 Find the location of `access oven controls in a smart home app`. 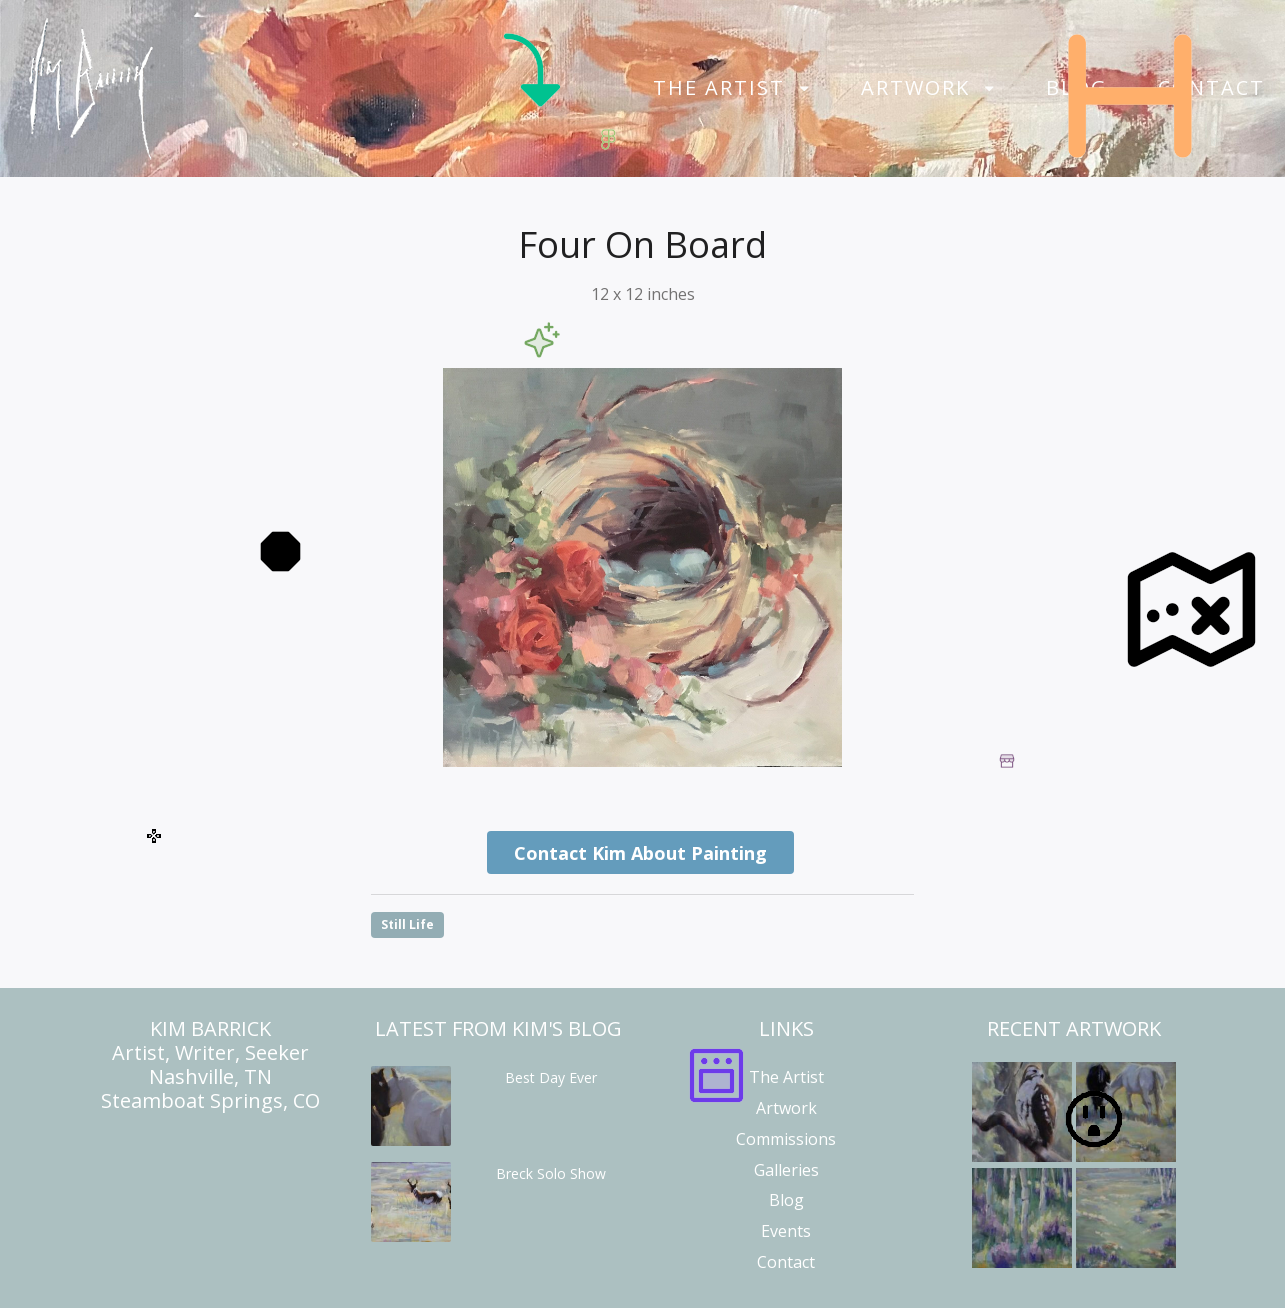

access oven controls in a smart home app is located at coordinates (716, 1075).